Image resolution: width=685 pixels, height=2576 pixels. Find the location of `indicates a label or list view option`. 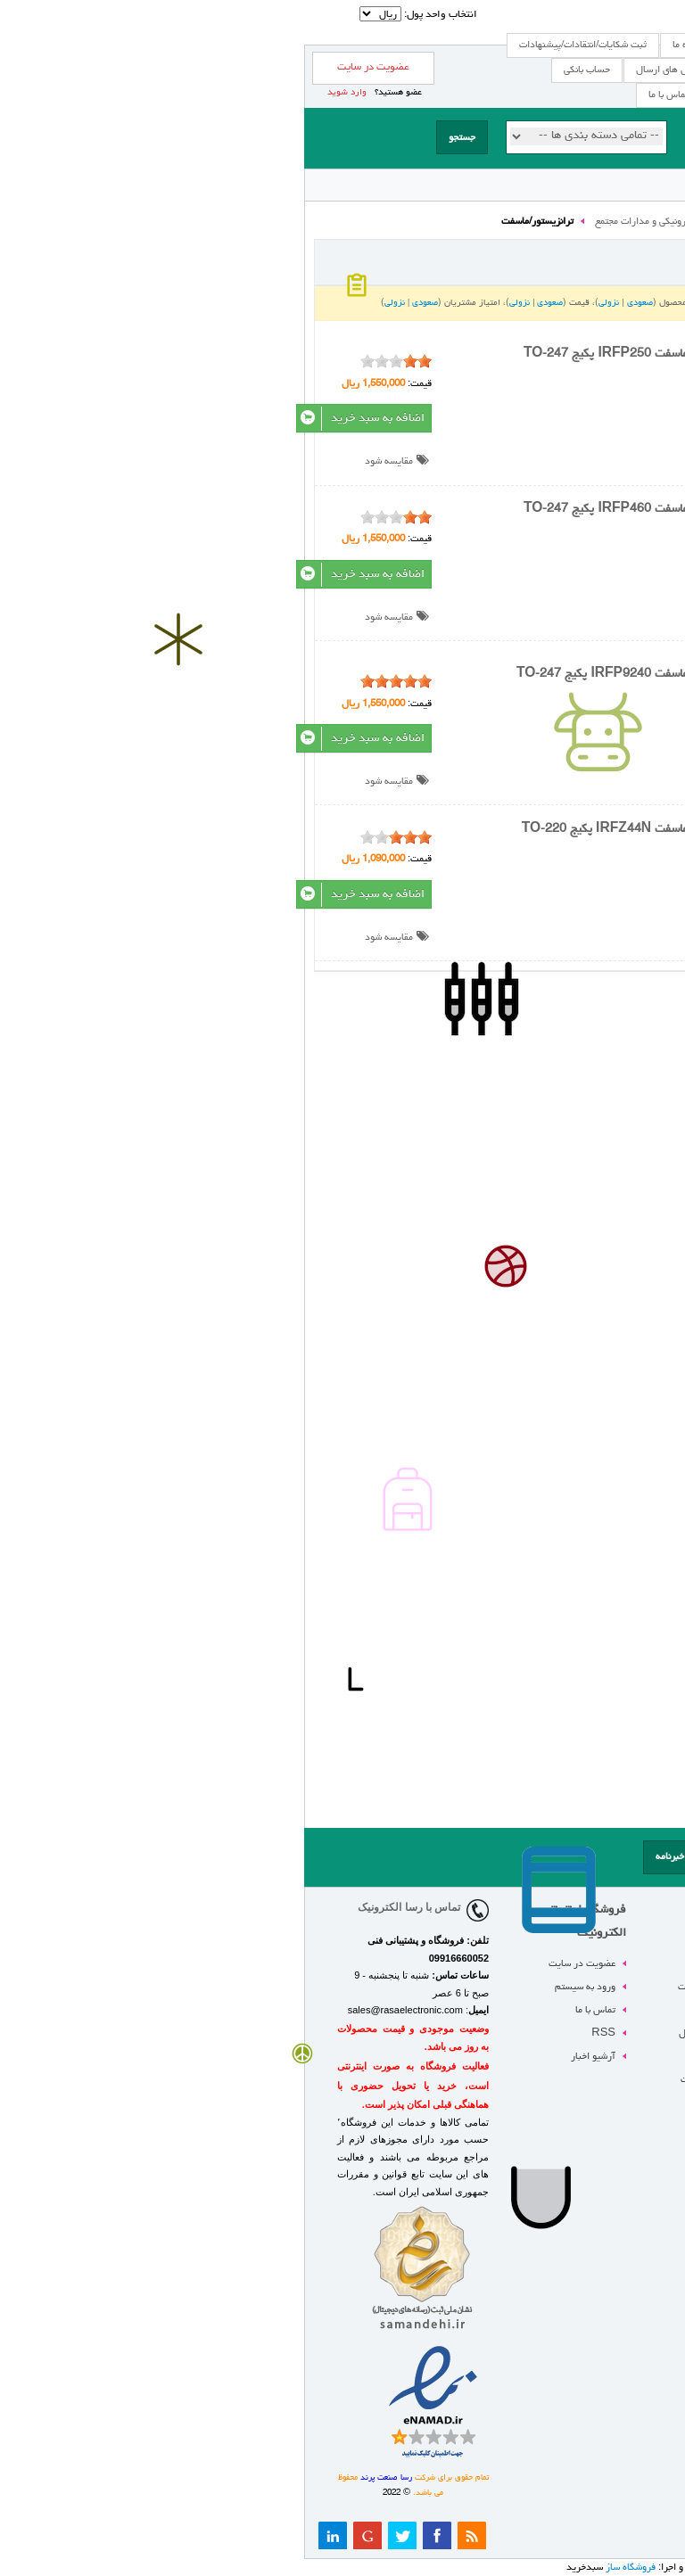

indicates a label or list view option is located at coordinates (355, 1679).